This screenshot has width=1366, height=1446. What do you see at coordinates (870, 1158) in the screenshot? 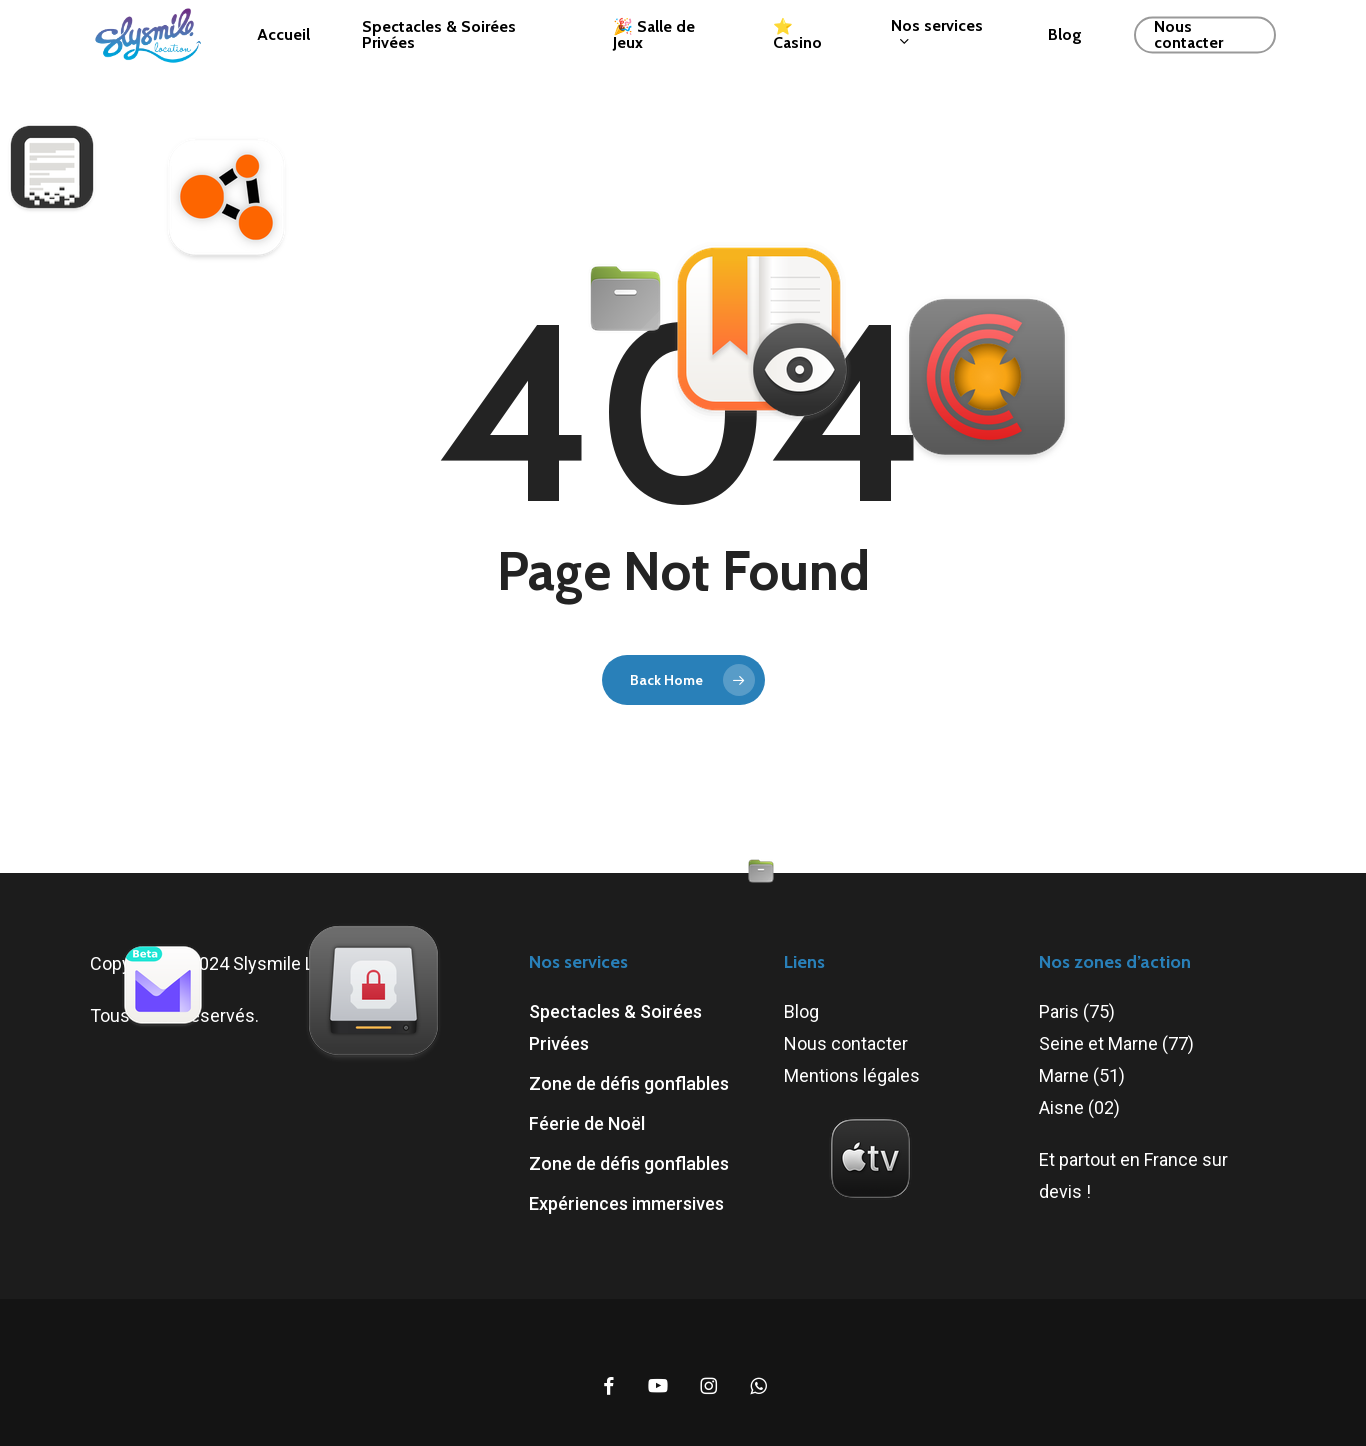
I see `open the apple tv app` at bounding box center [870, 1158].